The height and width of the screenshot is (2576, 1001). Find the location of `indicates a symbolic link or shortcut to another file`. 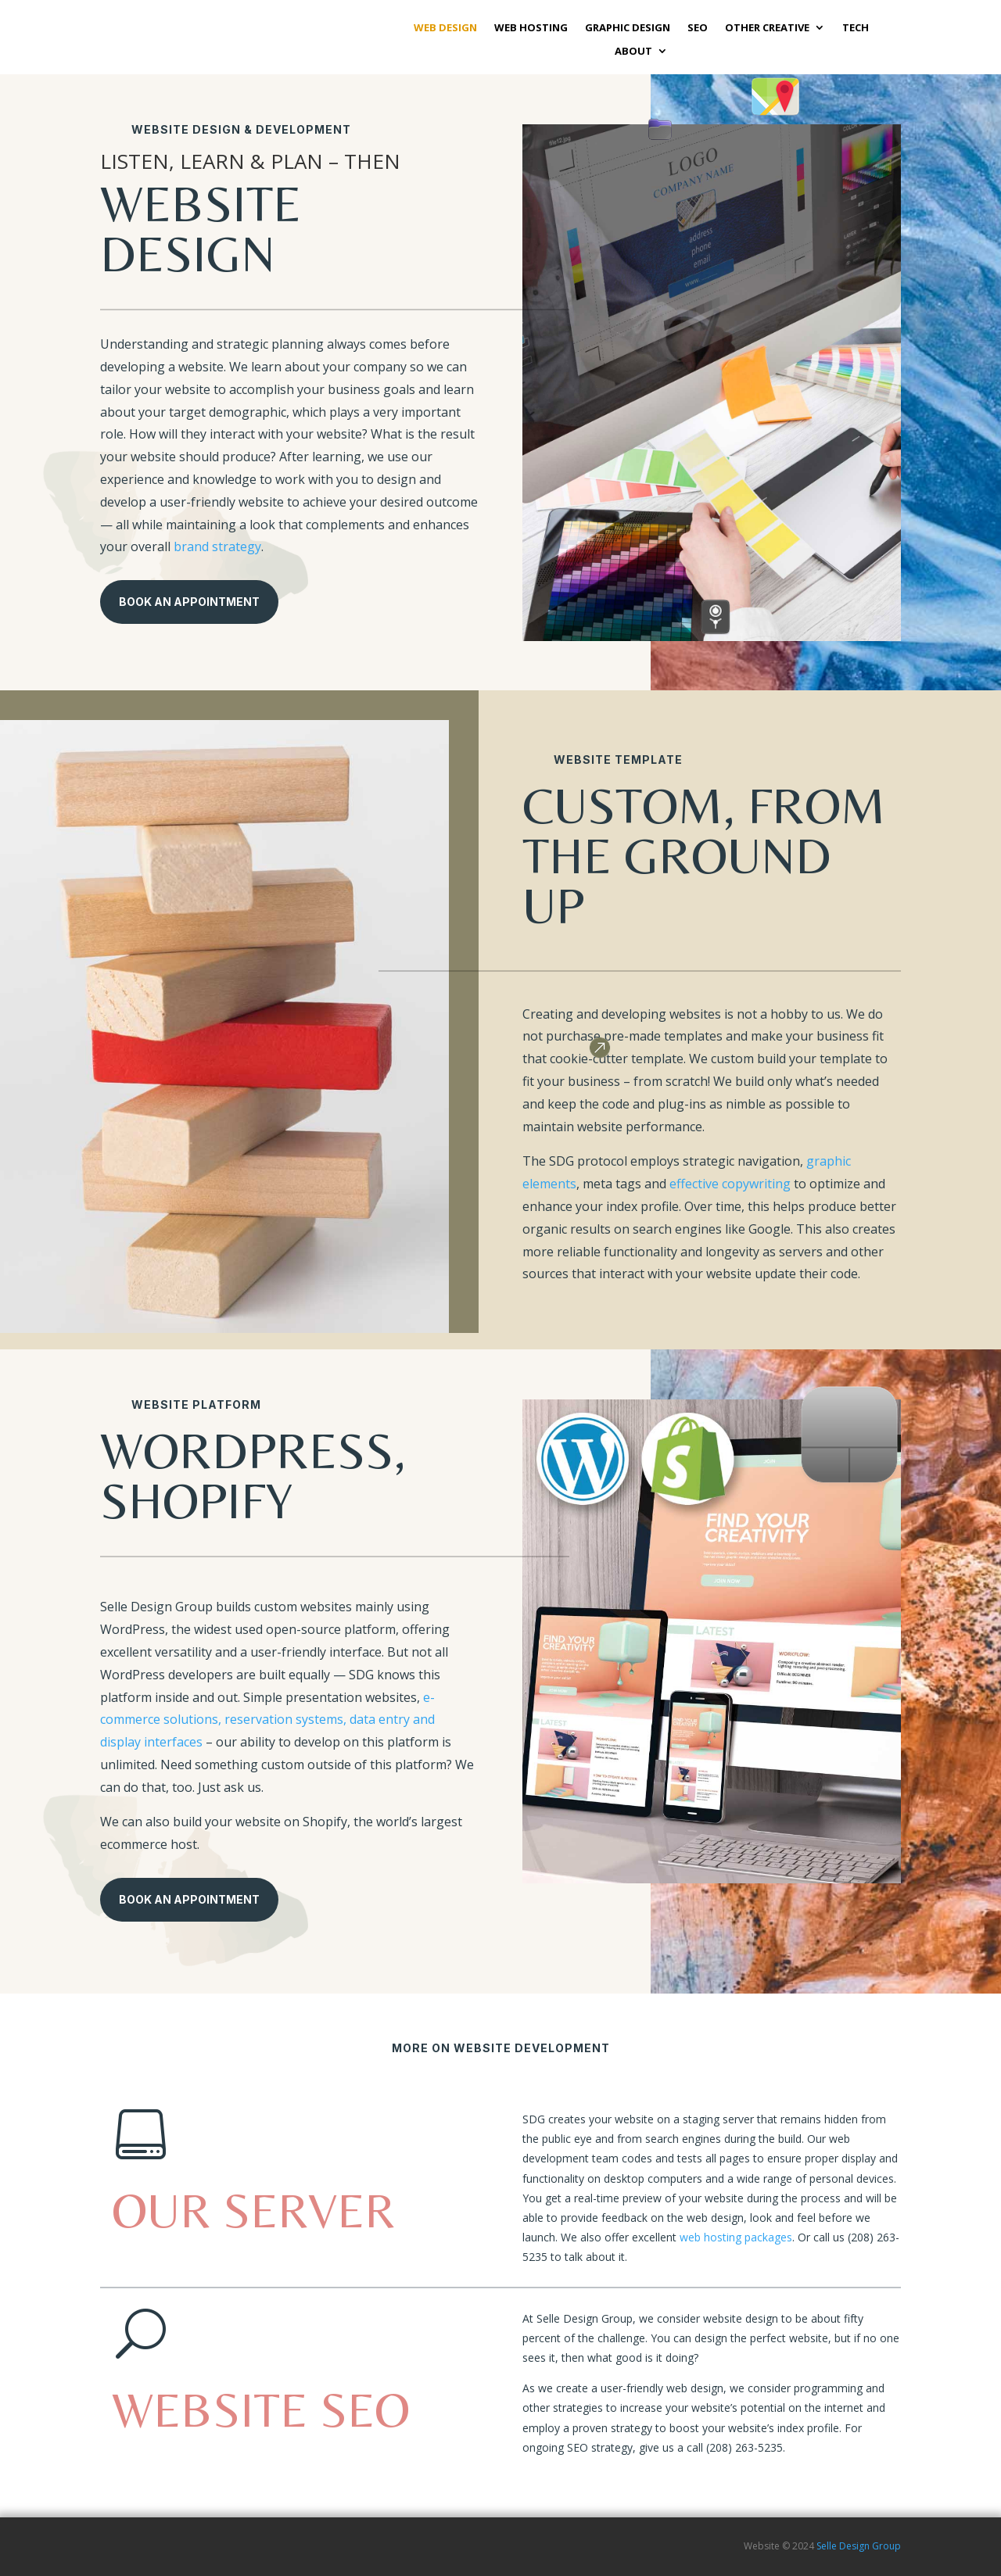

indicates a symbolic link or shortcut to another file is located at coordinates (600, 1048).